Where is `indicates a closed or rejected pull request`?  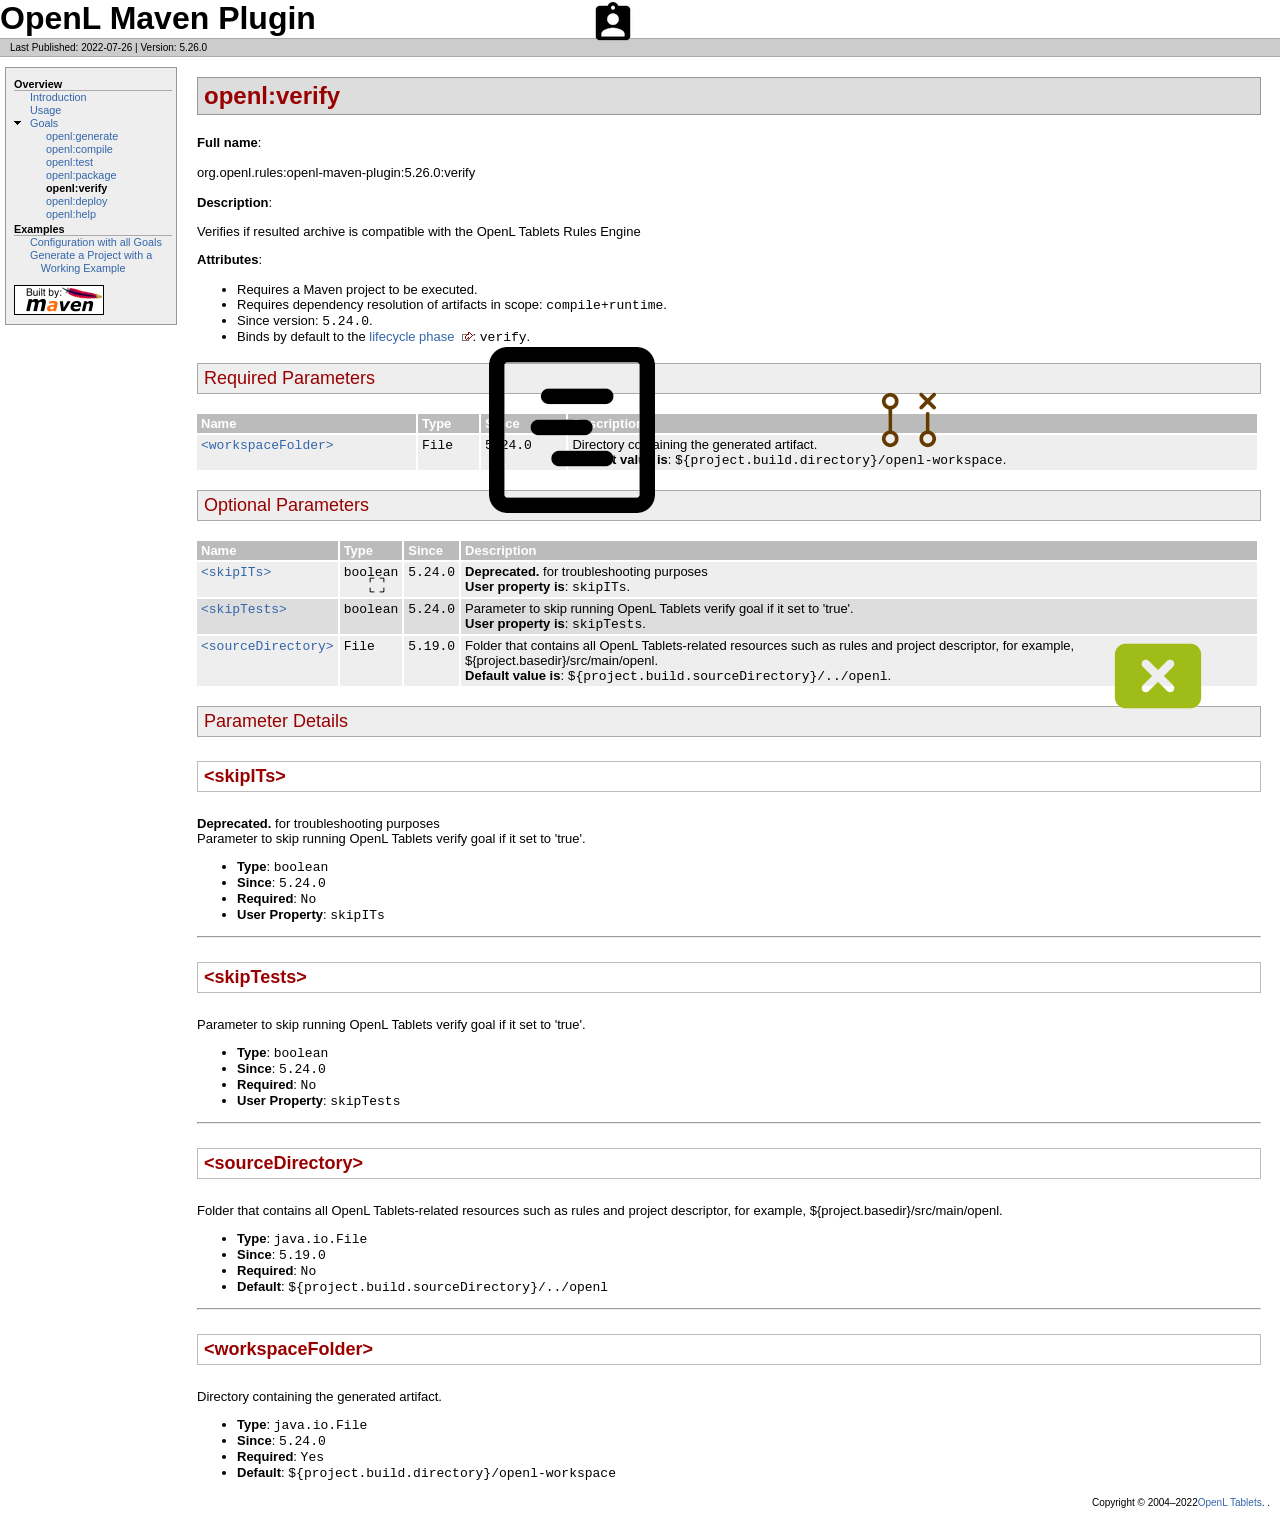
indicates a closed or rejected pull request is located at coordinates (909, 420).